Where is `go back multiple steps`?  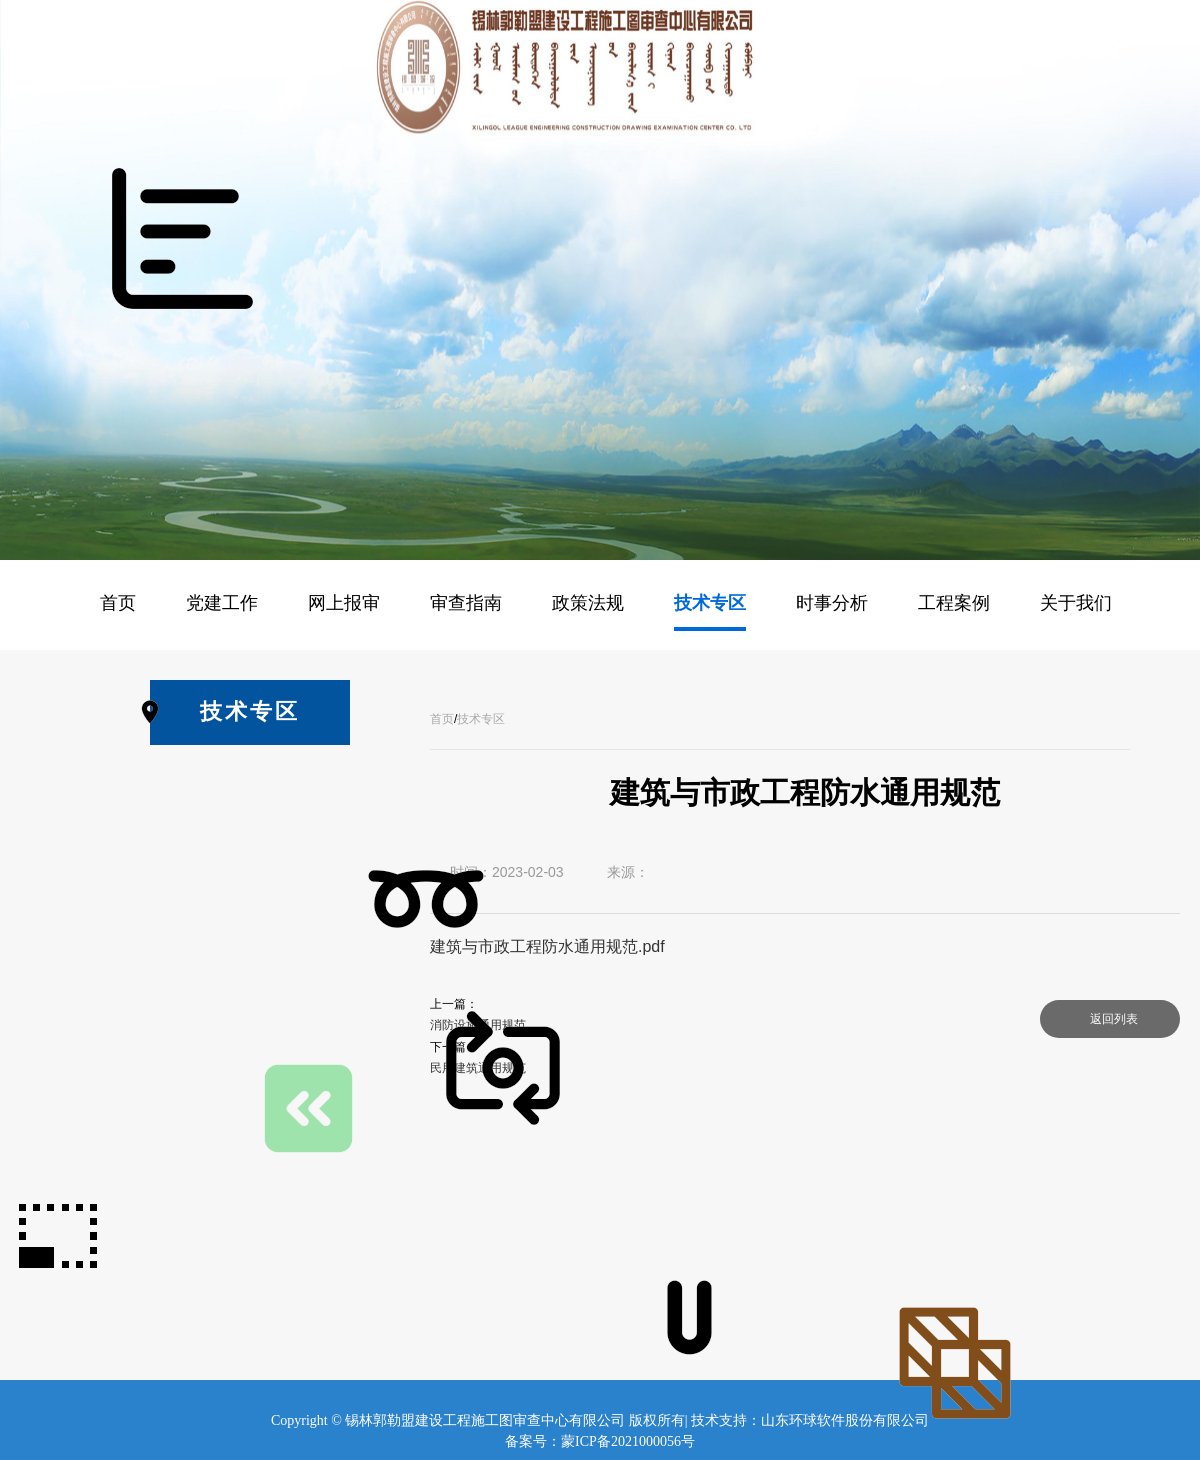 go back multiple steps is located at coordinates (308, 1108).